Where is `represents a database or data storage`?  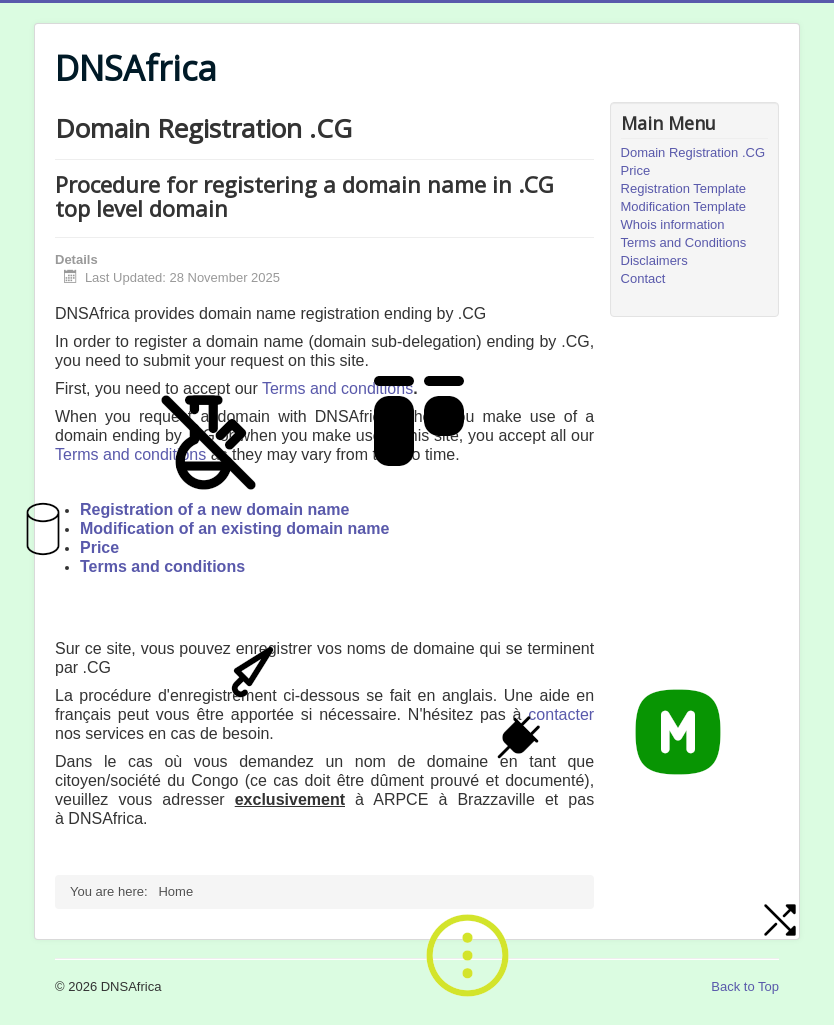
represents a database or data storage is located at coordinates (43, 529).